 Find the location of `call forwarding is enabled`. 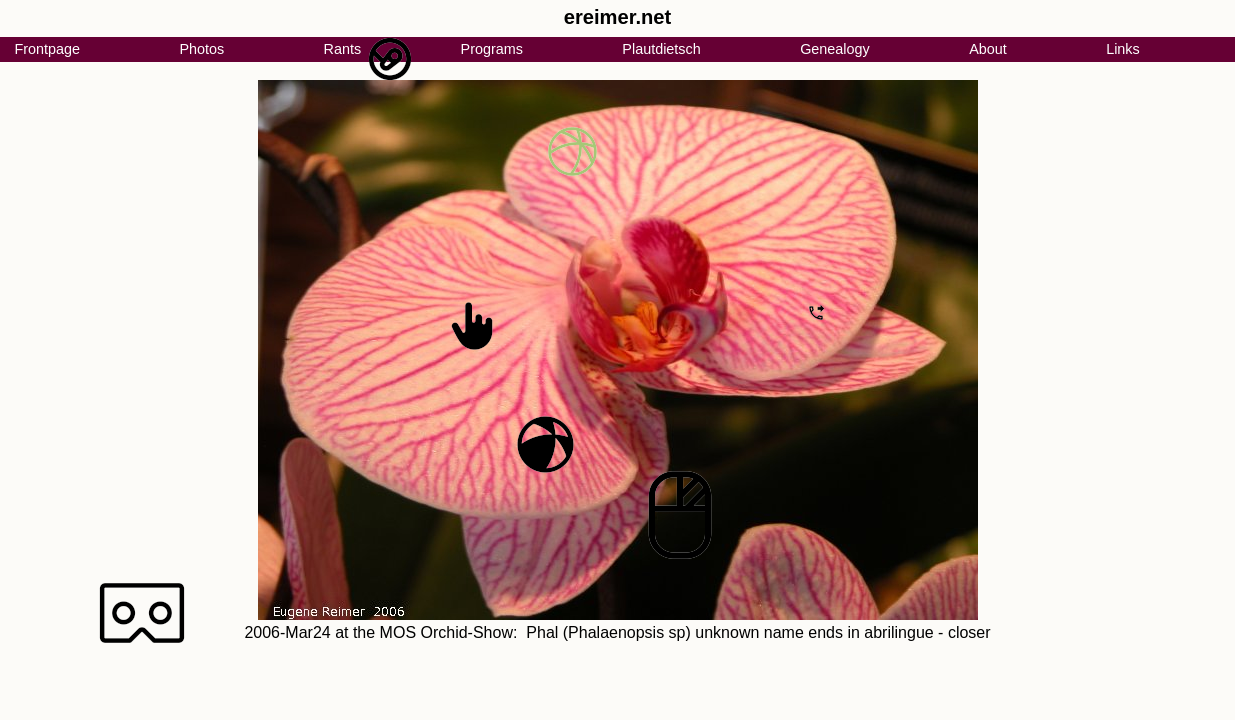

call forwarding is enabled is located at coordinates (816, 313).